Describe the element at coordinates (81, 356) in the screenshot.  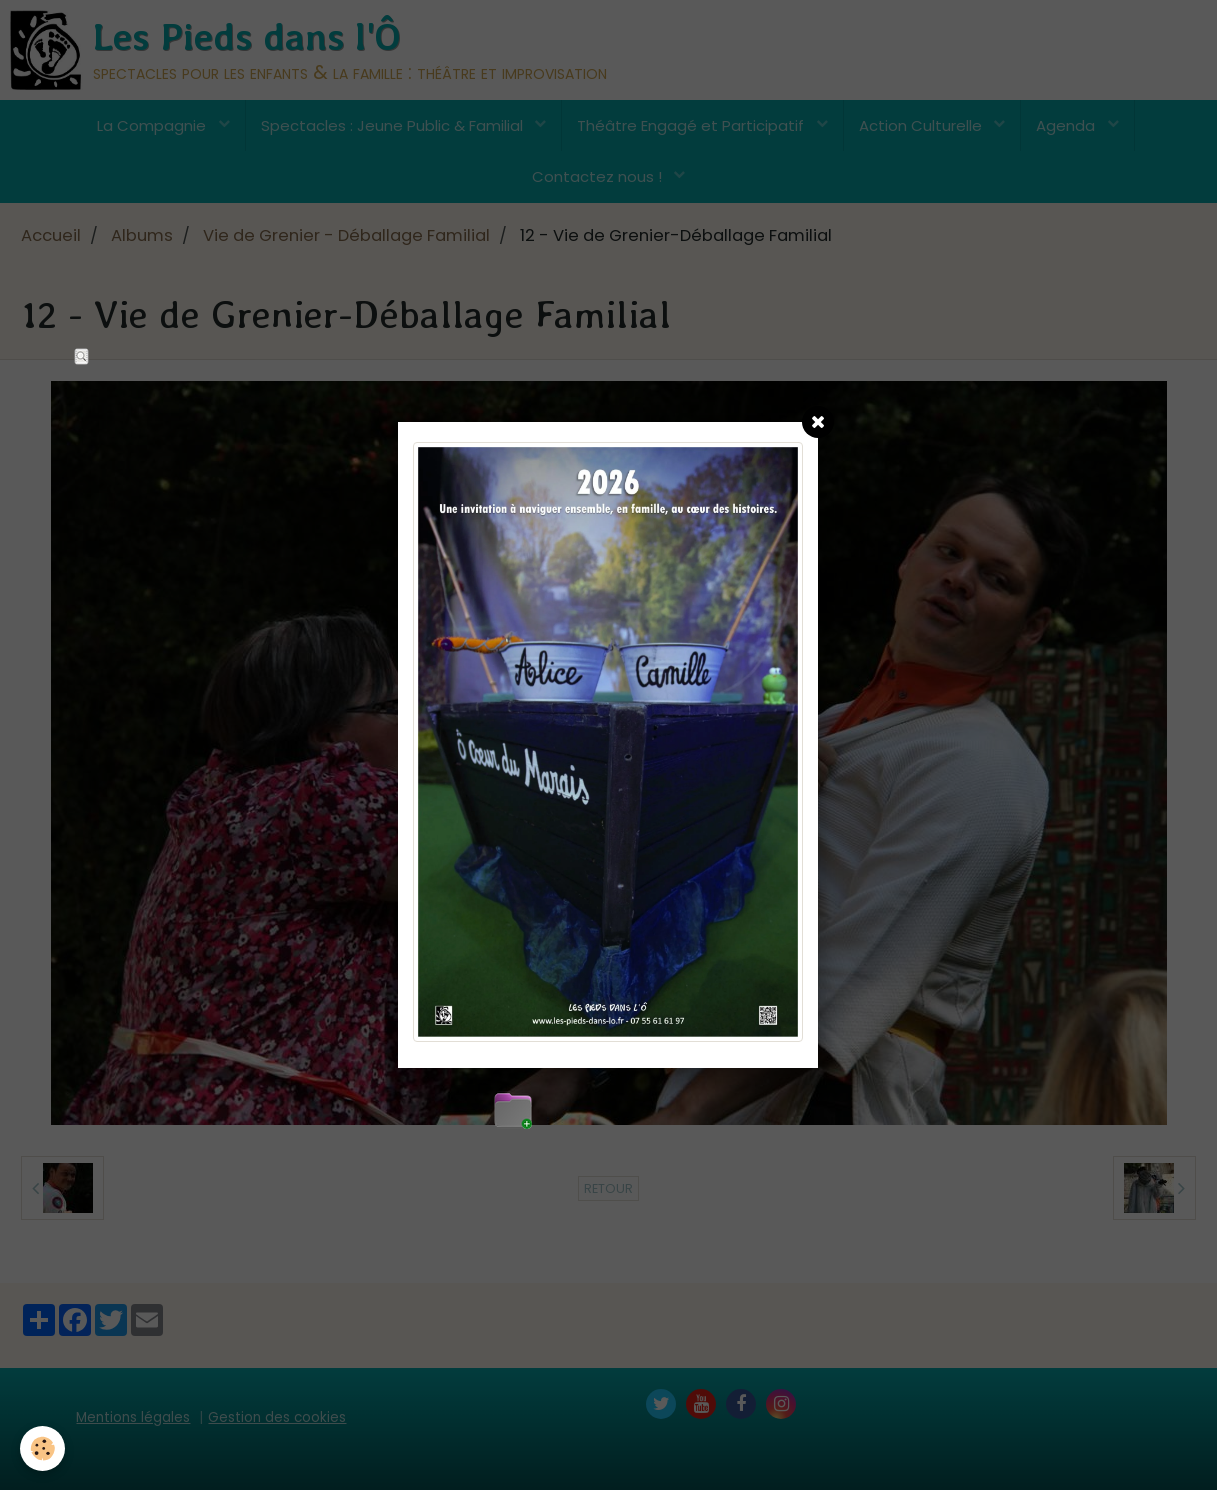
I see `open the log viewer application` at that location.